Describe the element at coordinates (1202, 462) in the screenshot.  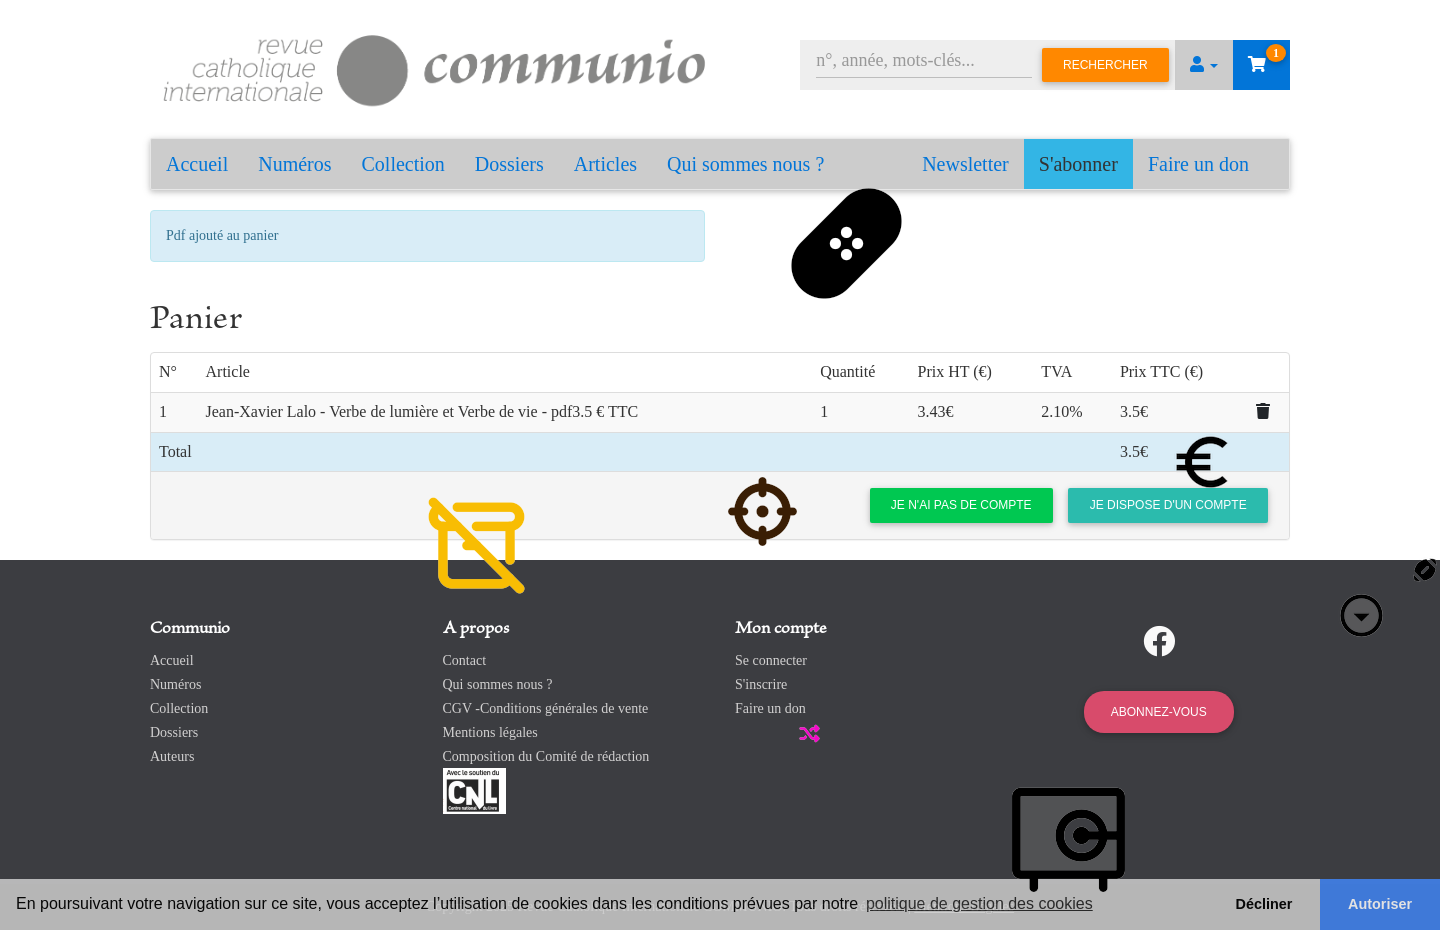
I see `view prices in euros` at that location.